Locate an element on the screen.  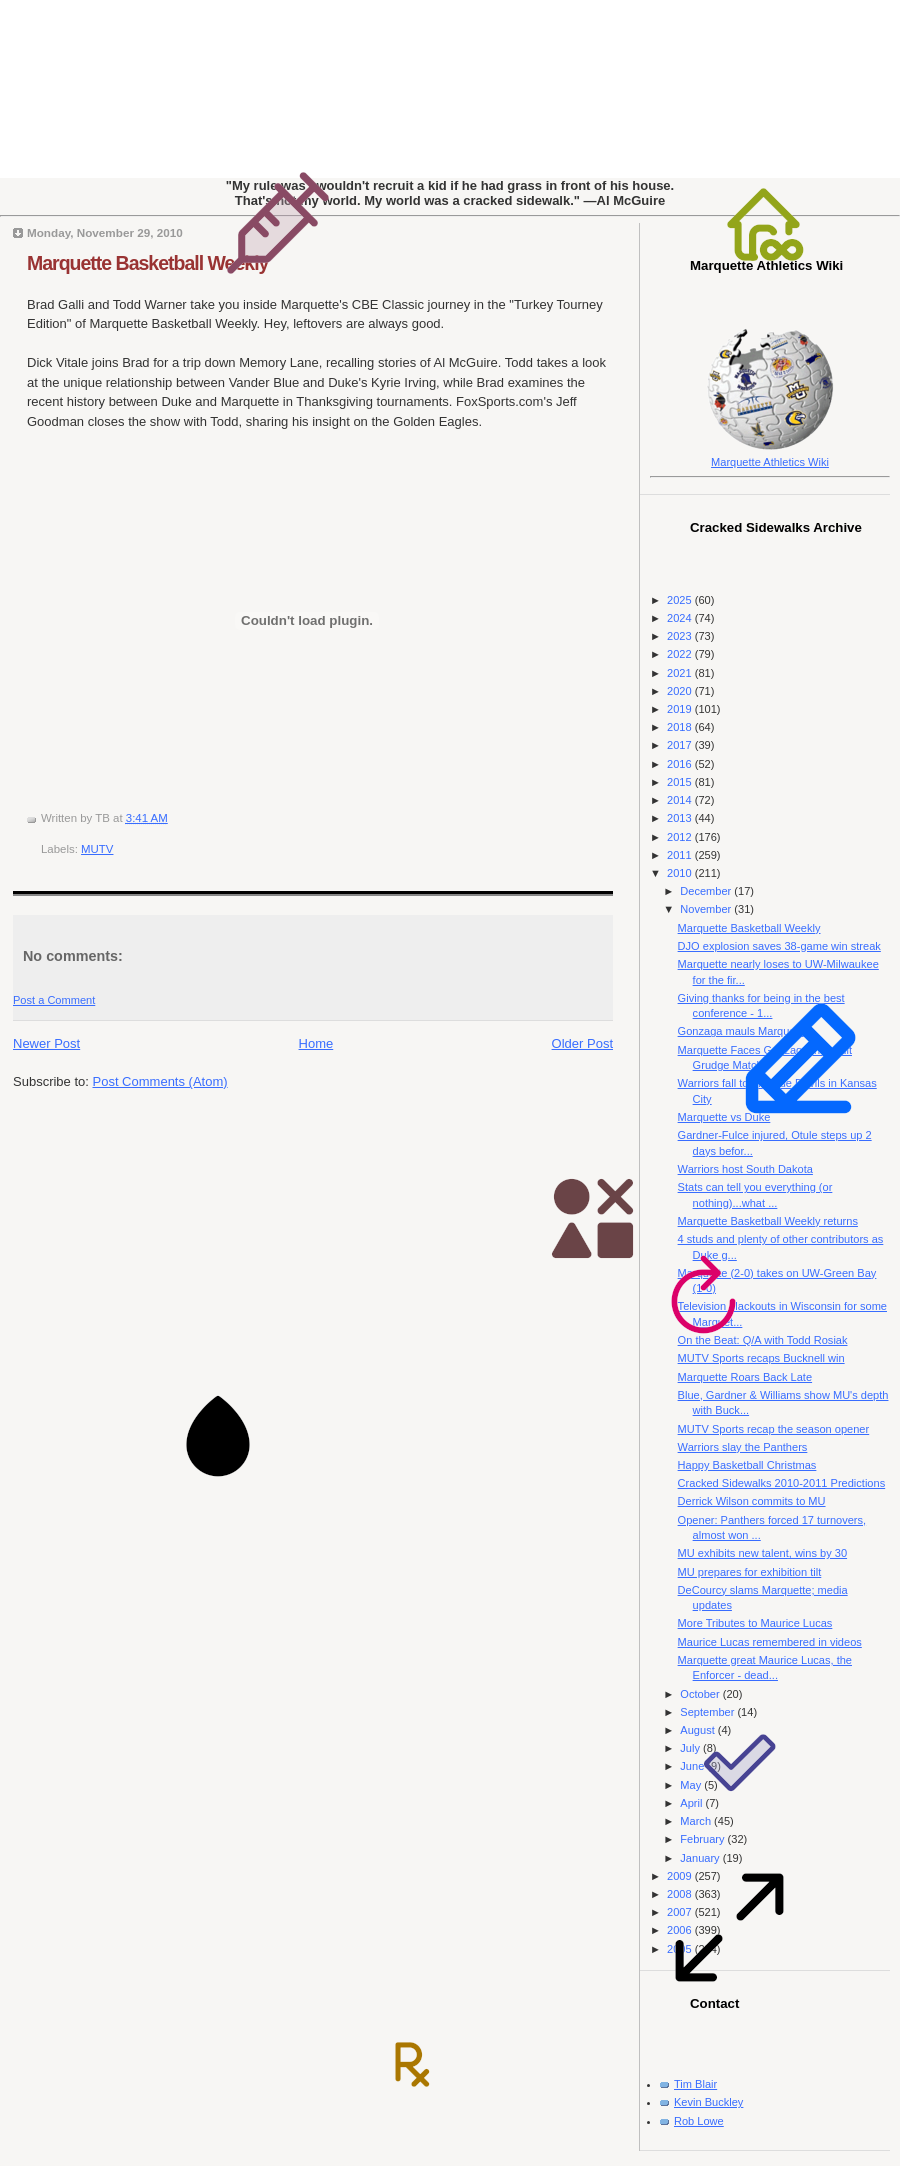
edit or modify content is located at coordinates (798, 1060).